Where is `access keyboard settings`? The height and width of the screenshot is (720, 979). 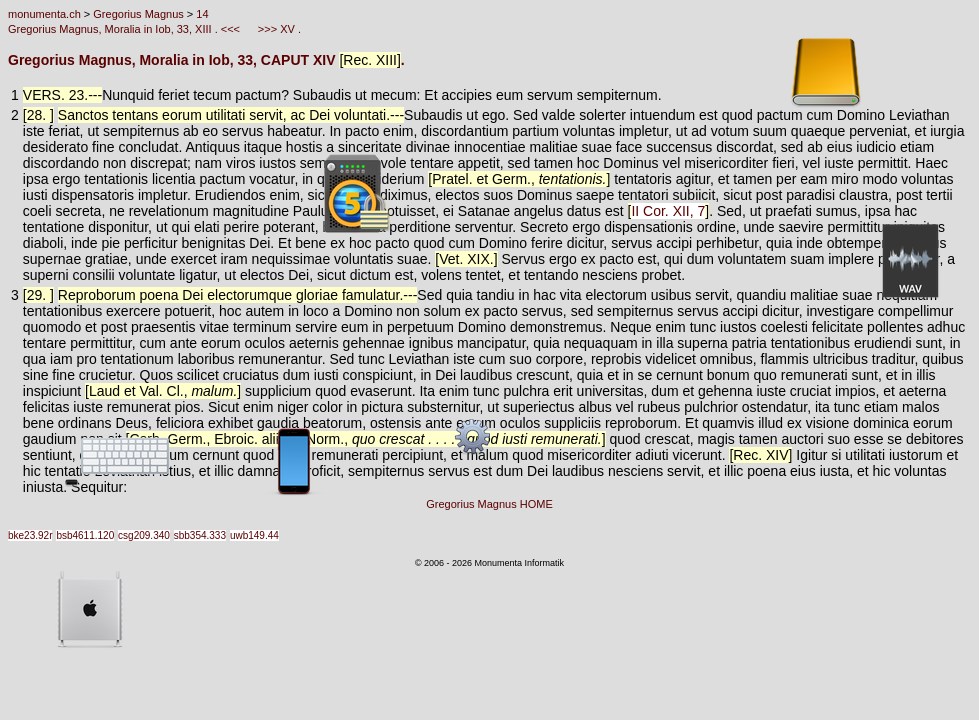 access keyboard settings is located at coordinates (125, 456).